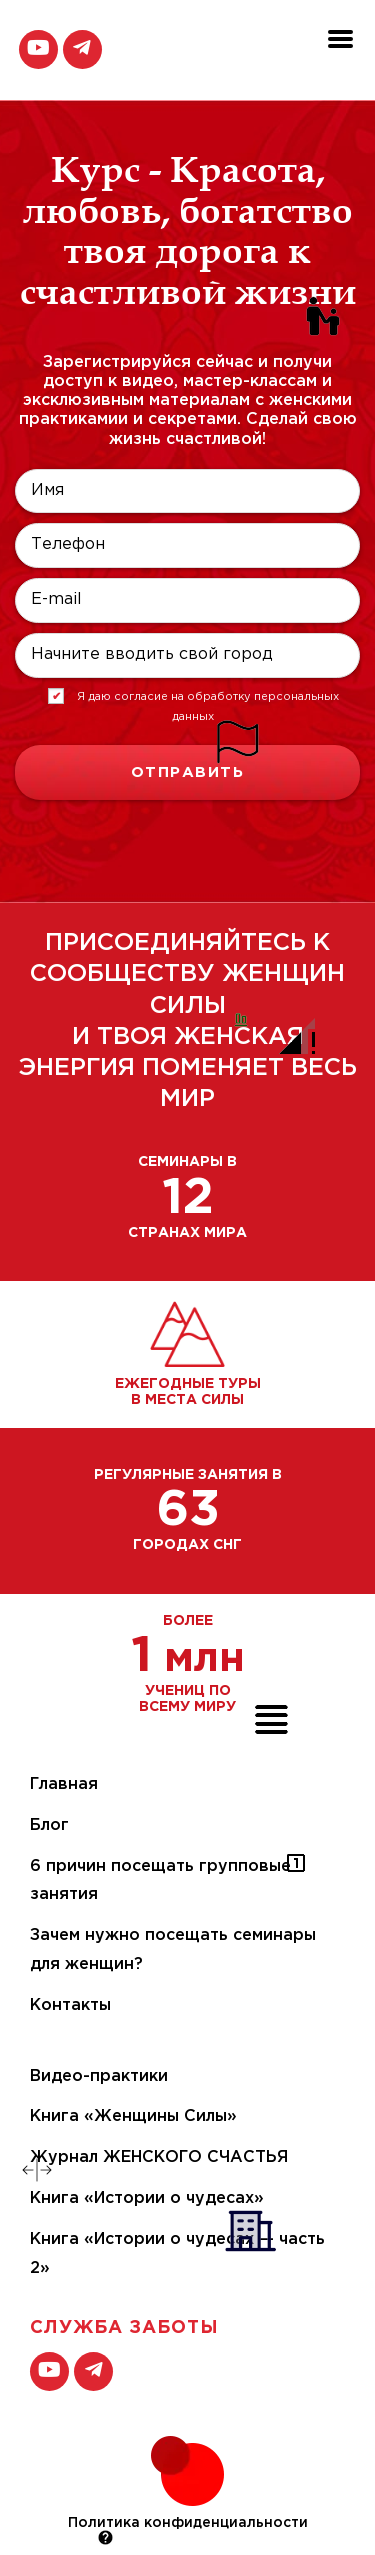 The width and height of the screenshot is (375, 2555). Describe the element at coordinates (37, 2170) in the screenshot. I see `expand content horizontally` at that location.